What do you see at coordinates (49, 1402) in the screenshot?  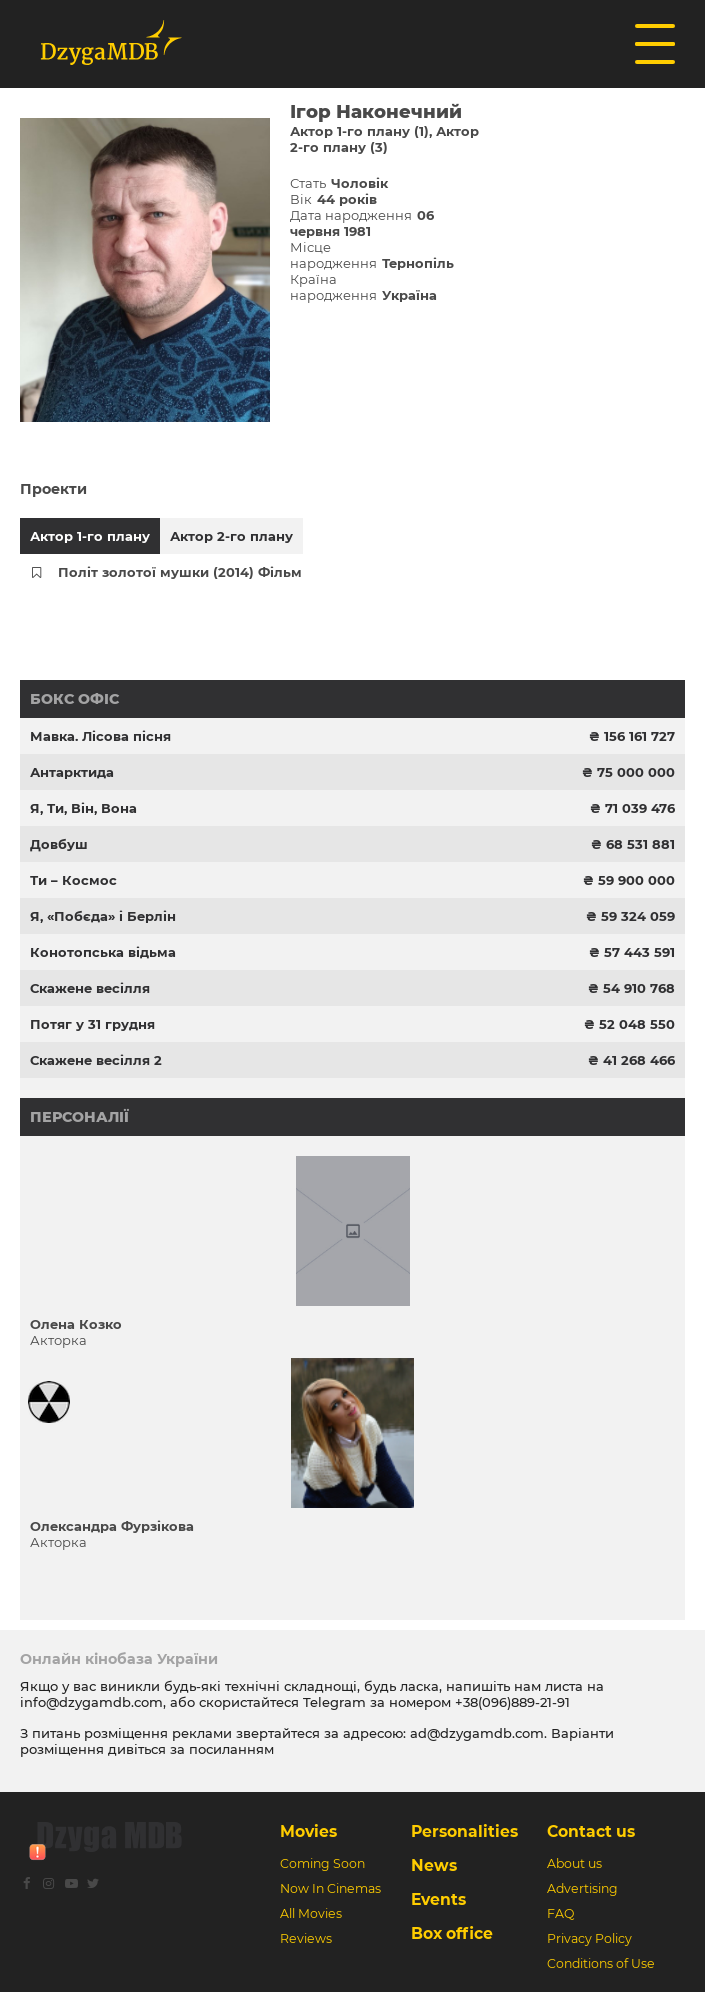 I see `access the burn folder to prepare files for disc burning` at bounding box center [49, 1402].